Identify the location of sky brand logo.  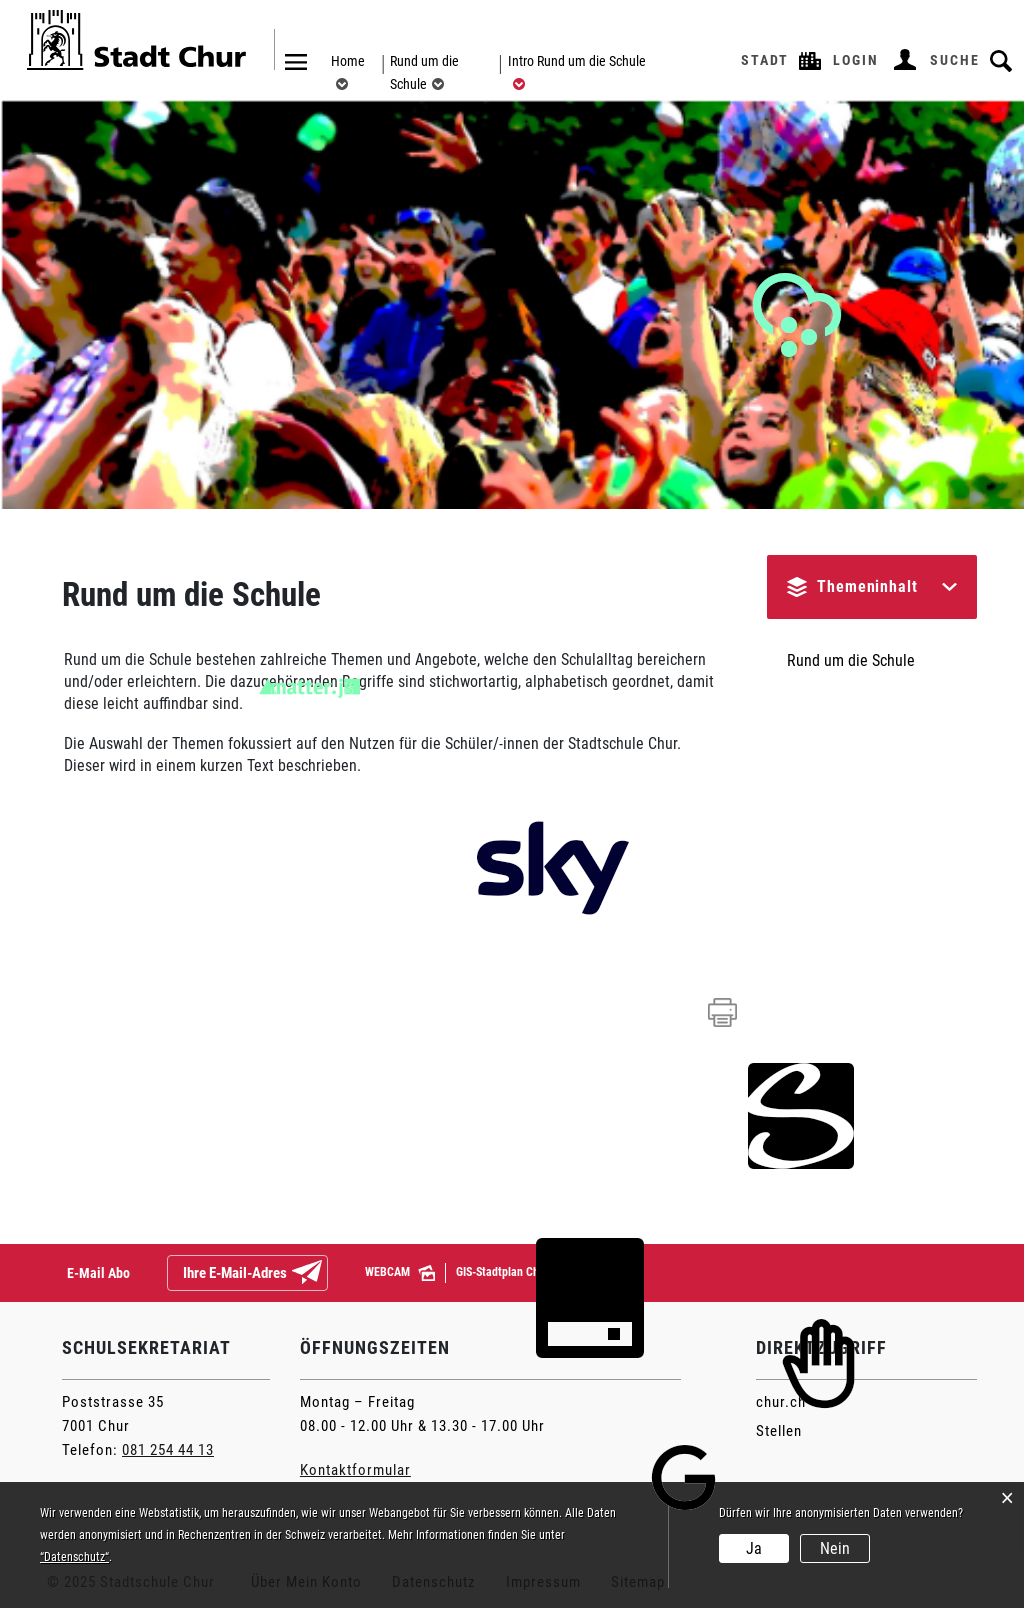
(553, 868).